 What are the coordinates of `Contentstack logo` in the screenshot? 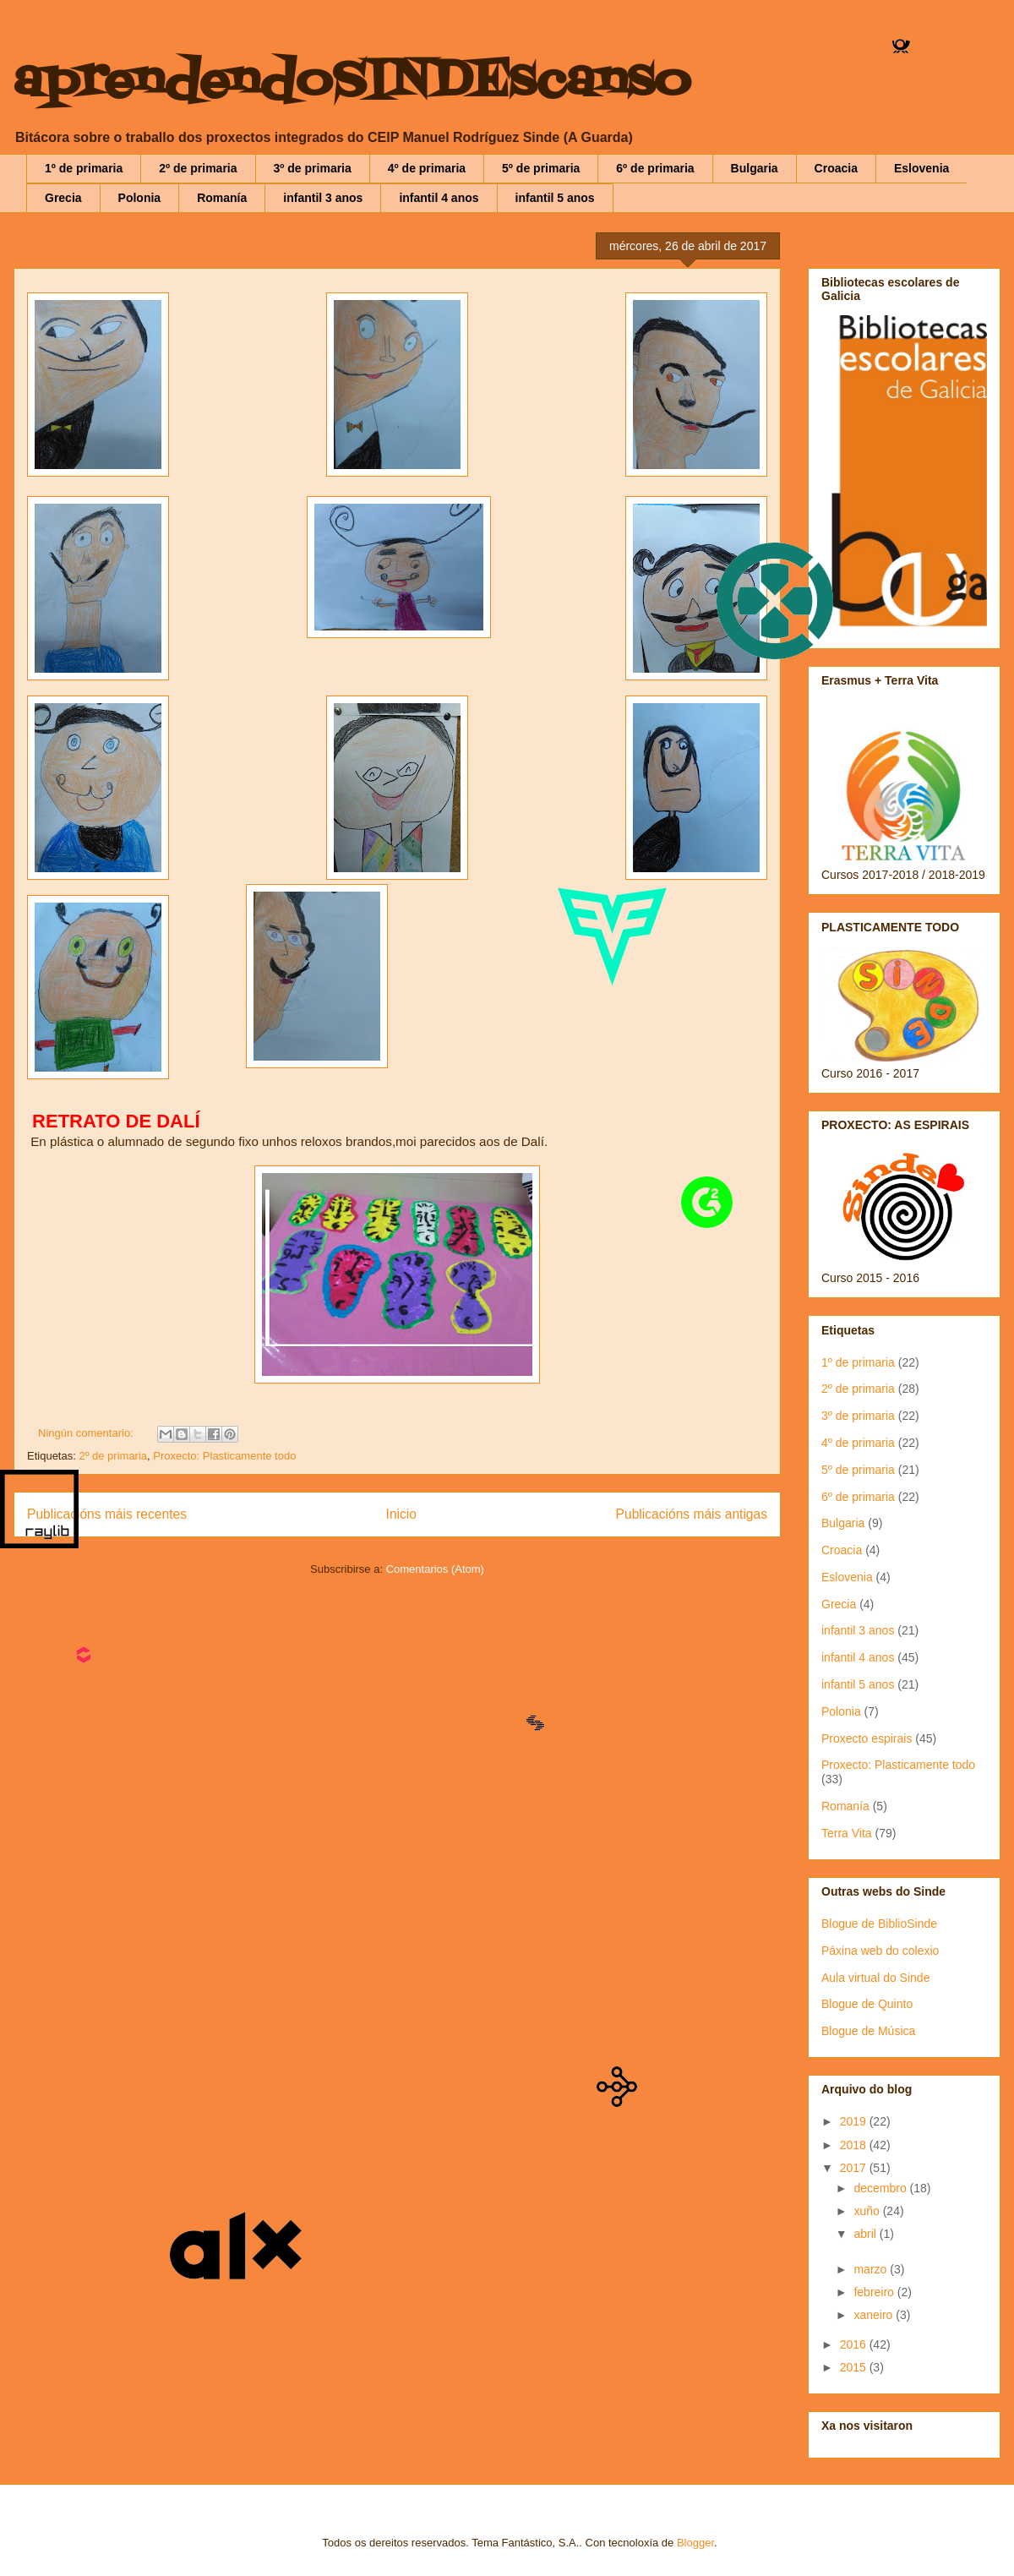 It's located at (535, 1722).